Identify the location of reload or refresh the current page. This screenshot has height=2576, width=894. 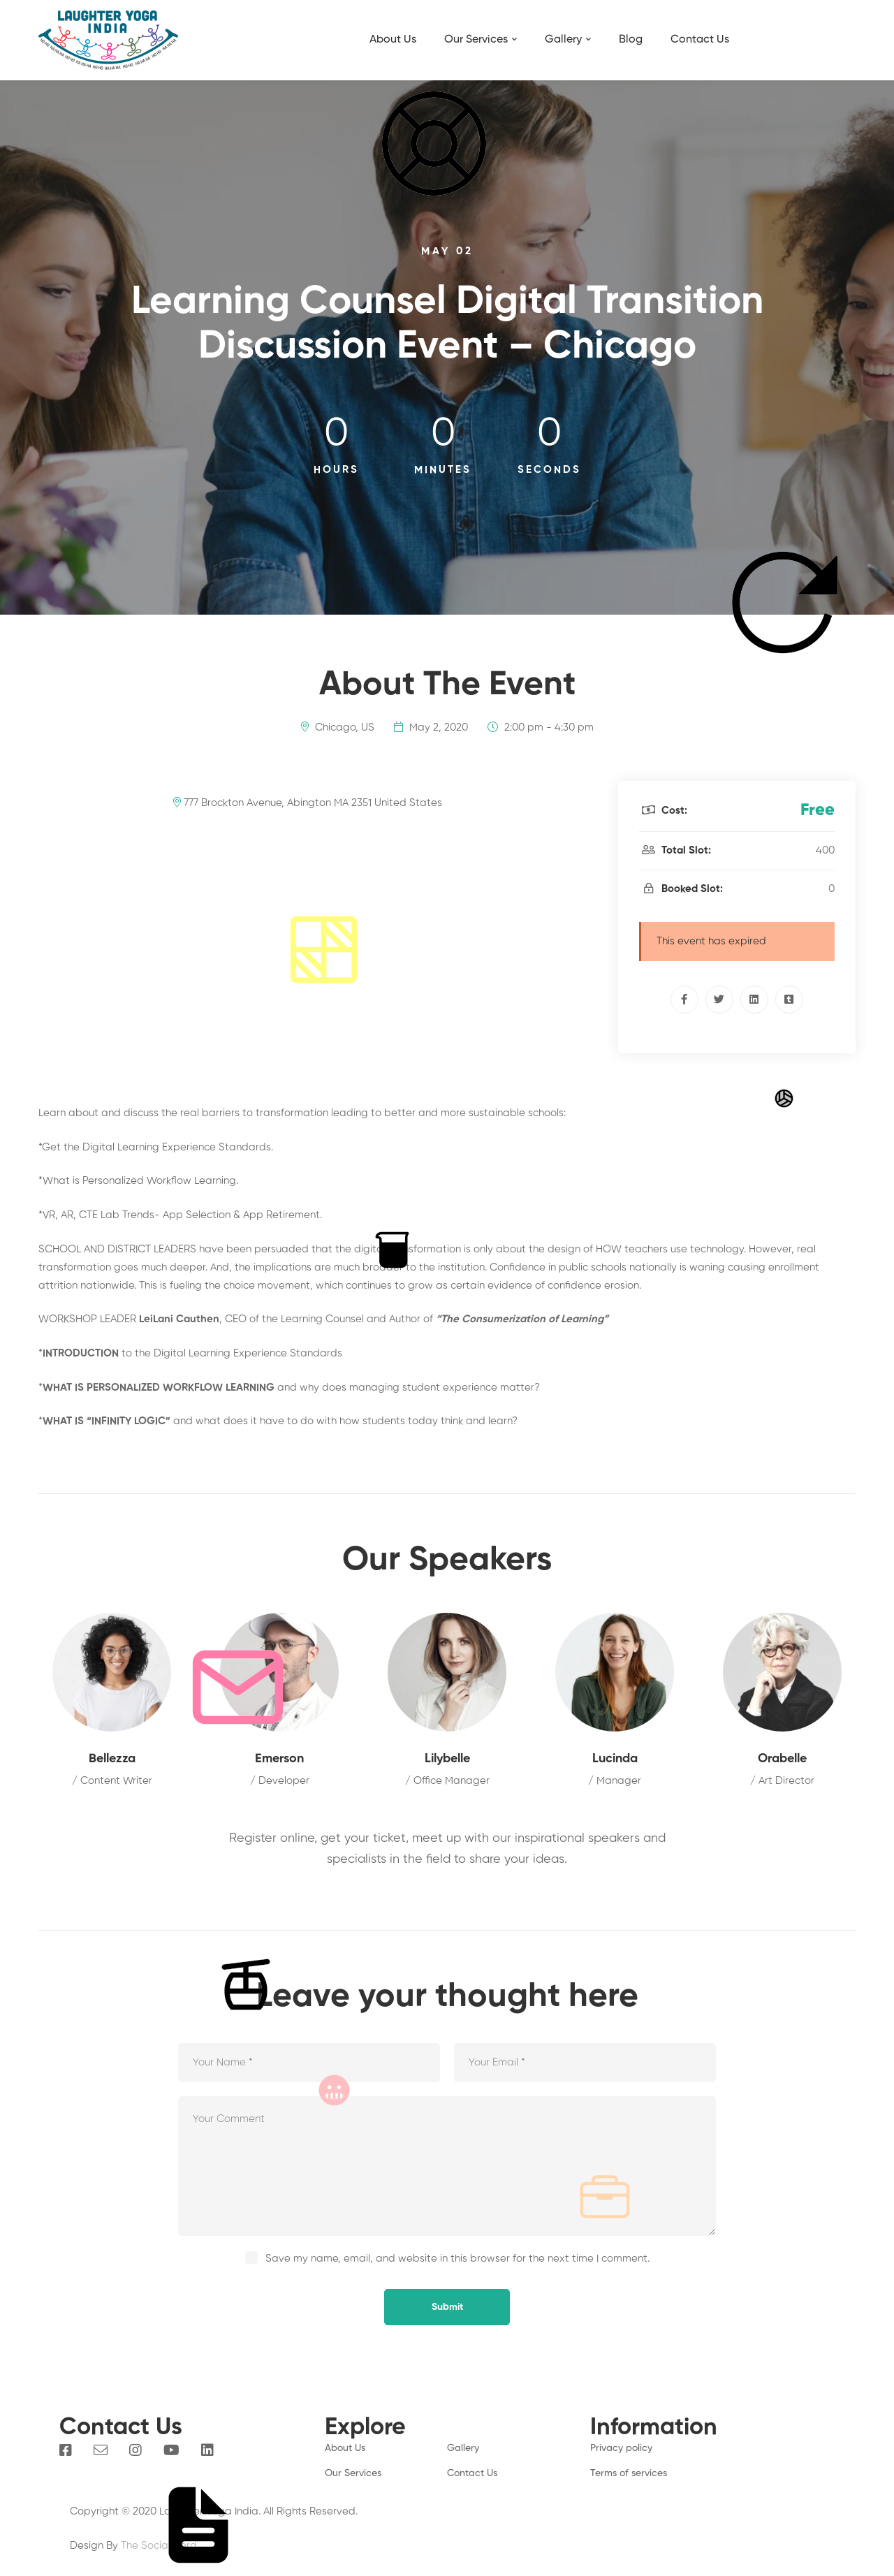
(786, 602).